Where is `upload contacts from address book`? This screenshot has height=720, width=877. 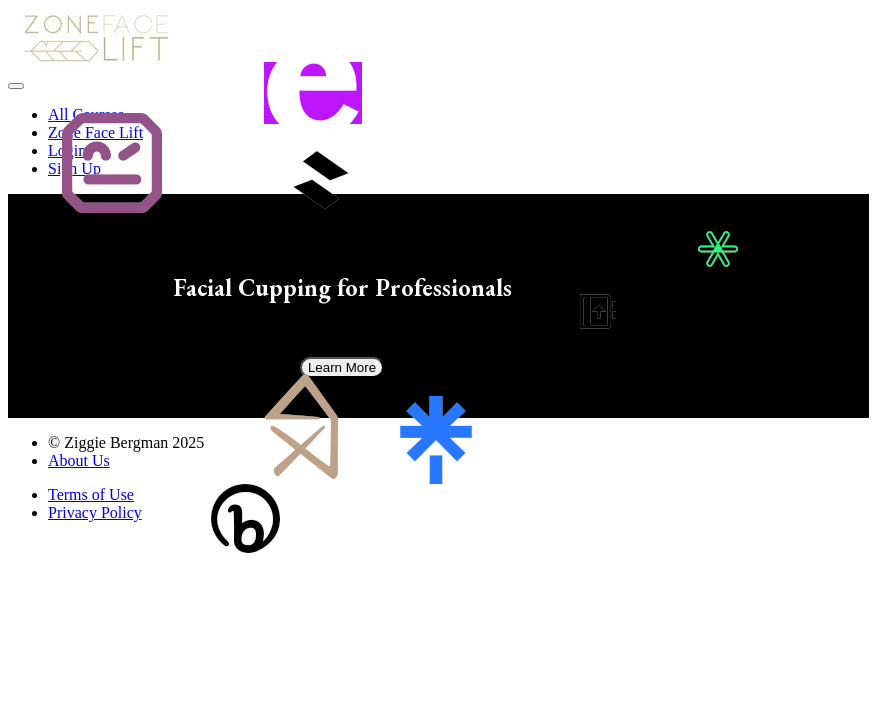
upload contacts from address book is located at coordinates (595, 311).